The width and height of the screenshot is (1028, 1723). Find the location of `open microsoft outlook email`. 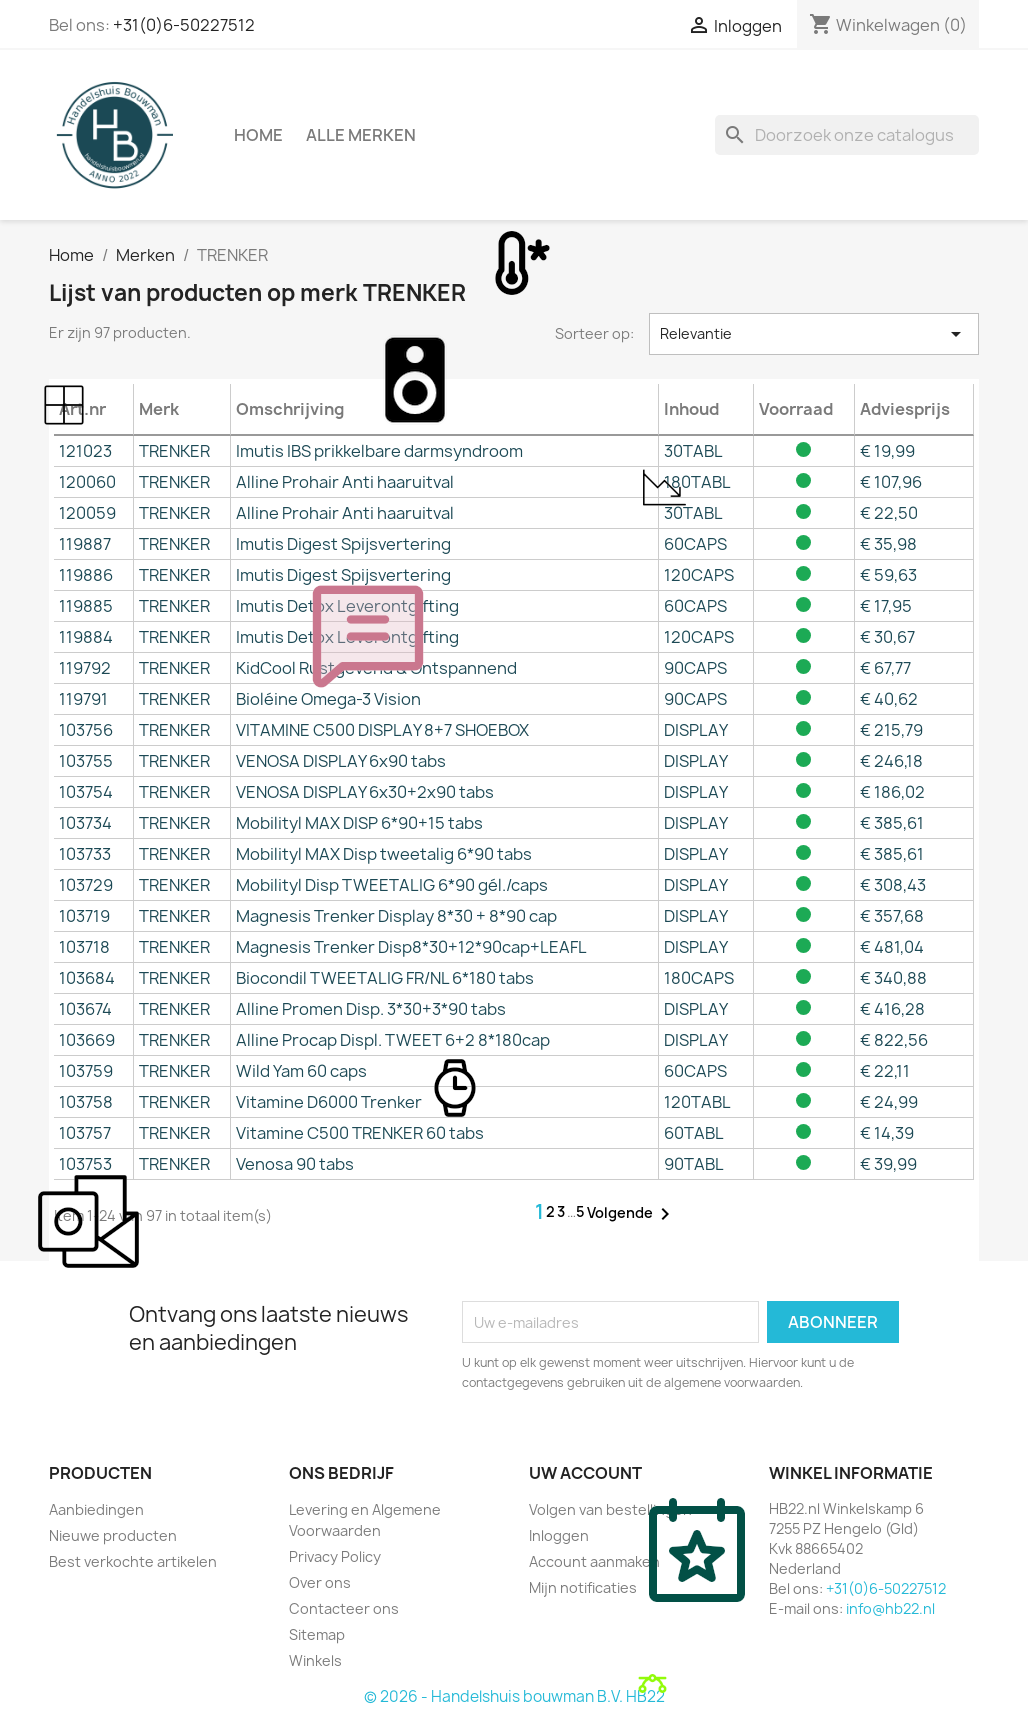

open microsoft outlook email is located at coordinates (88, 1221).